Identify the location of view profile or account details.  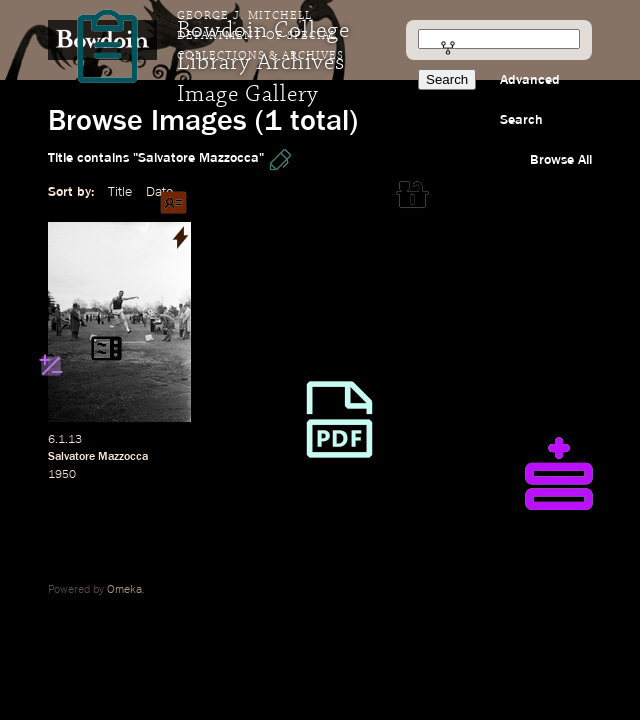
(173, 202).